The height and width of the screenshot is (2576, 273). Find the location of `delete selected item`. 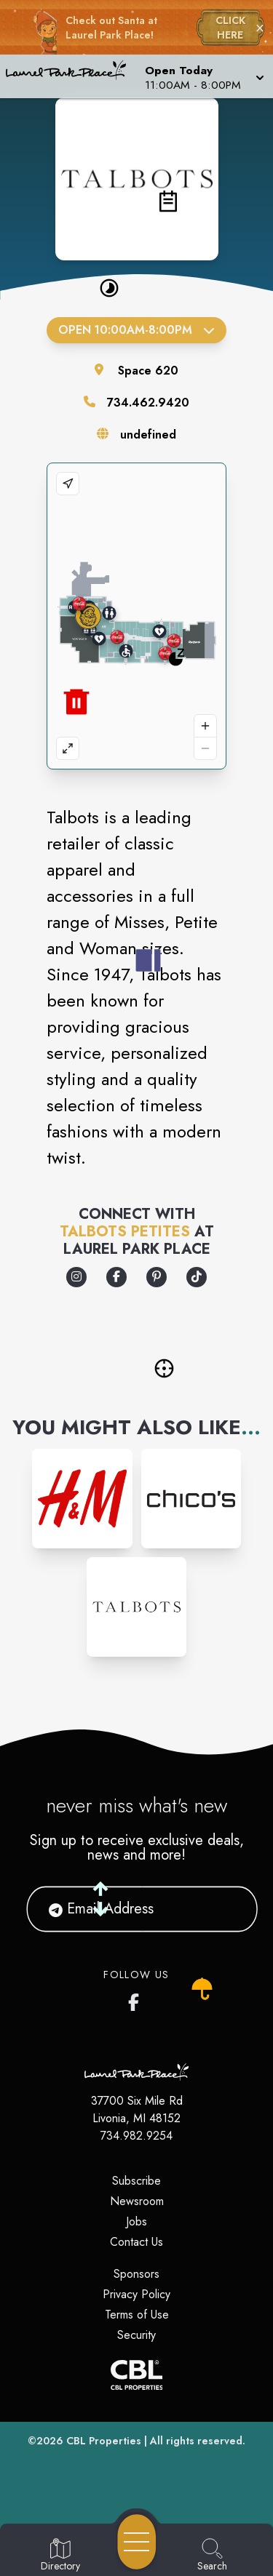

delete selected item is located at coordinates (76, 702).